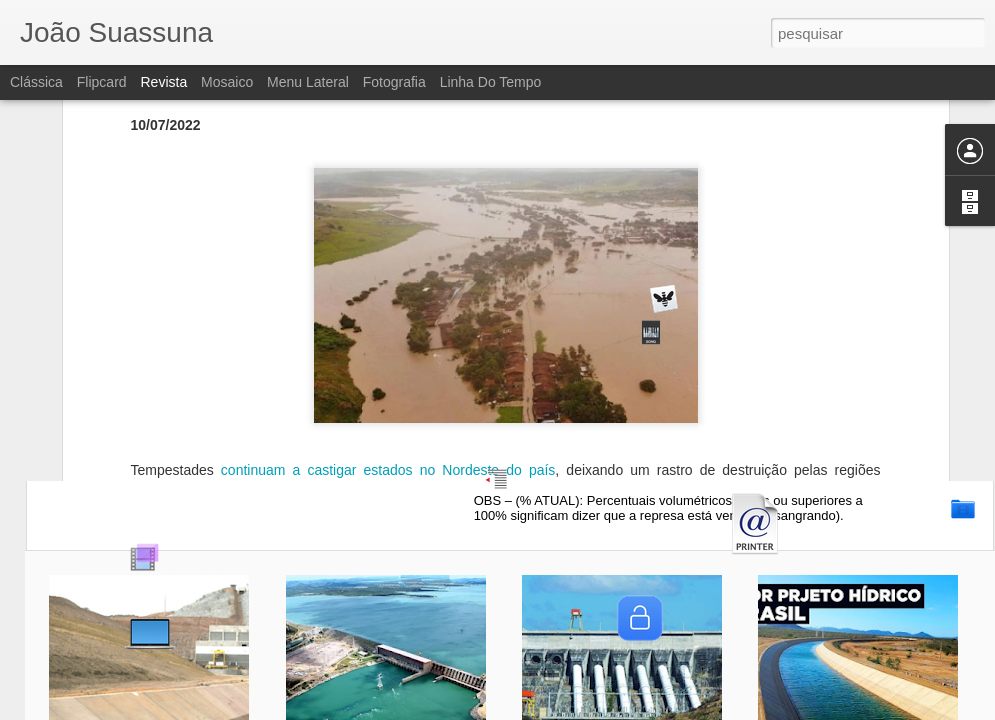 The height and width of the screenshot is (720, 995). Describe the element at coordinates (664, 299) in the screenshot. I see `open Kandji Agent for device management` at that location.